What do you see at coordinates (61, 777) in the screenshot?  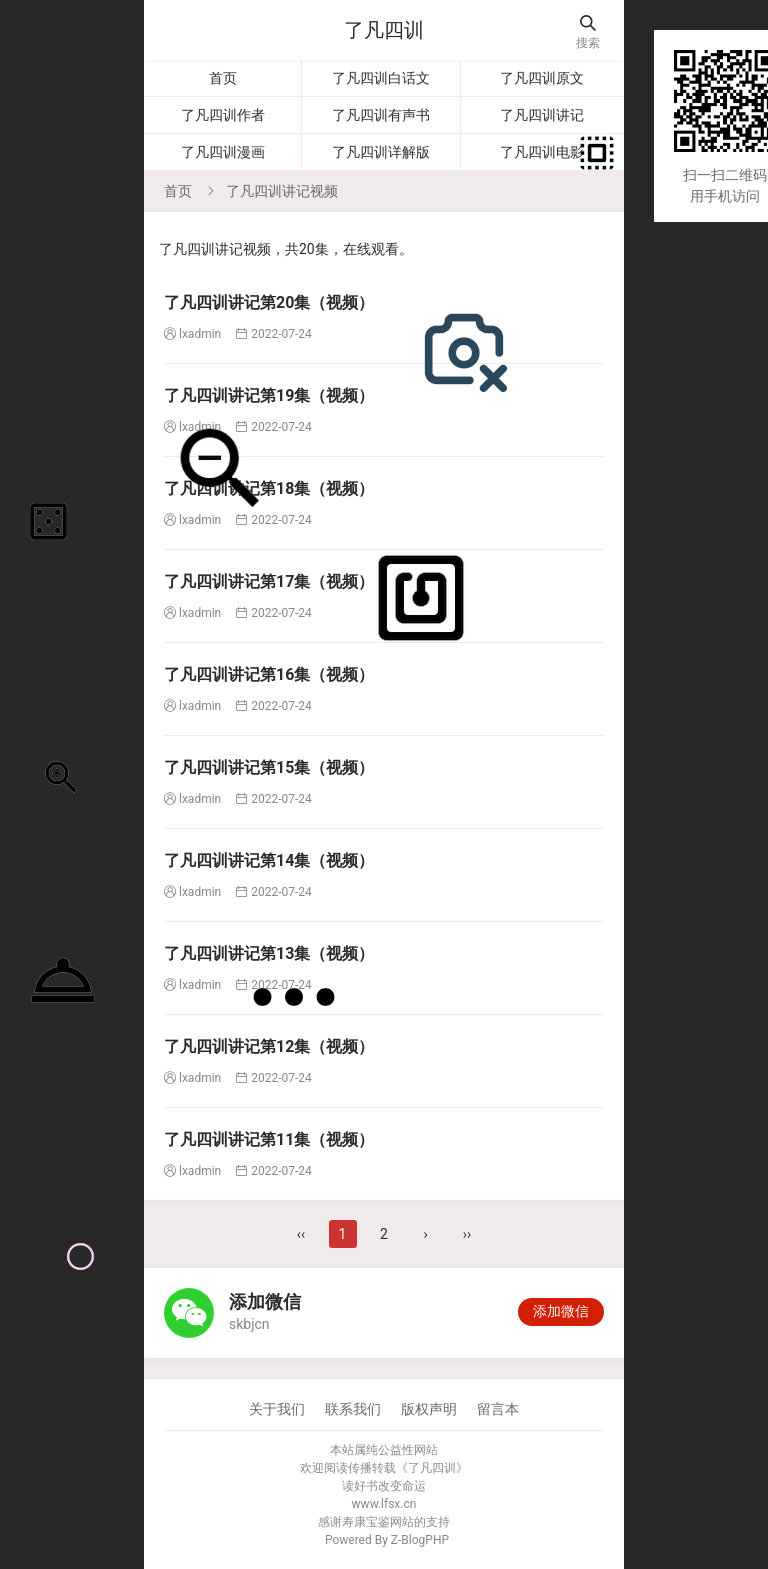 I see `zoom in on content or image` at bounding box center [61, 777].